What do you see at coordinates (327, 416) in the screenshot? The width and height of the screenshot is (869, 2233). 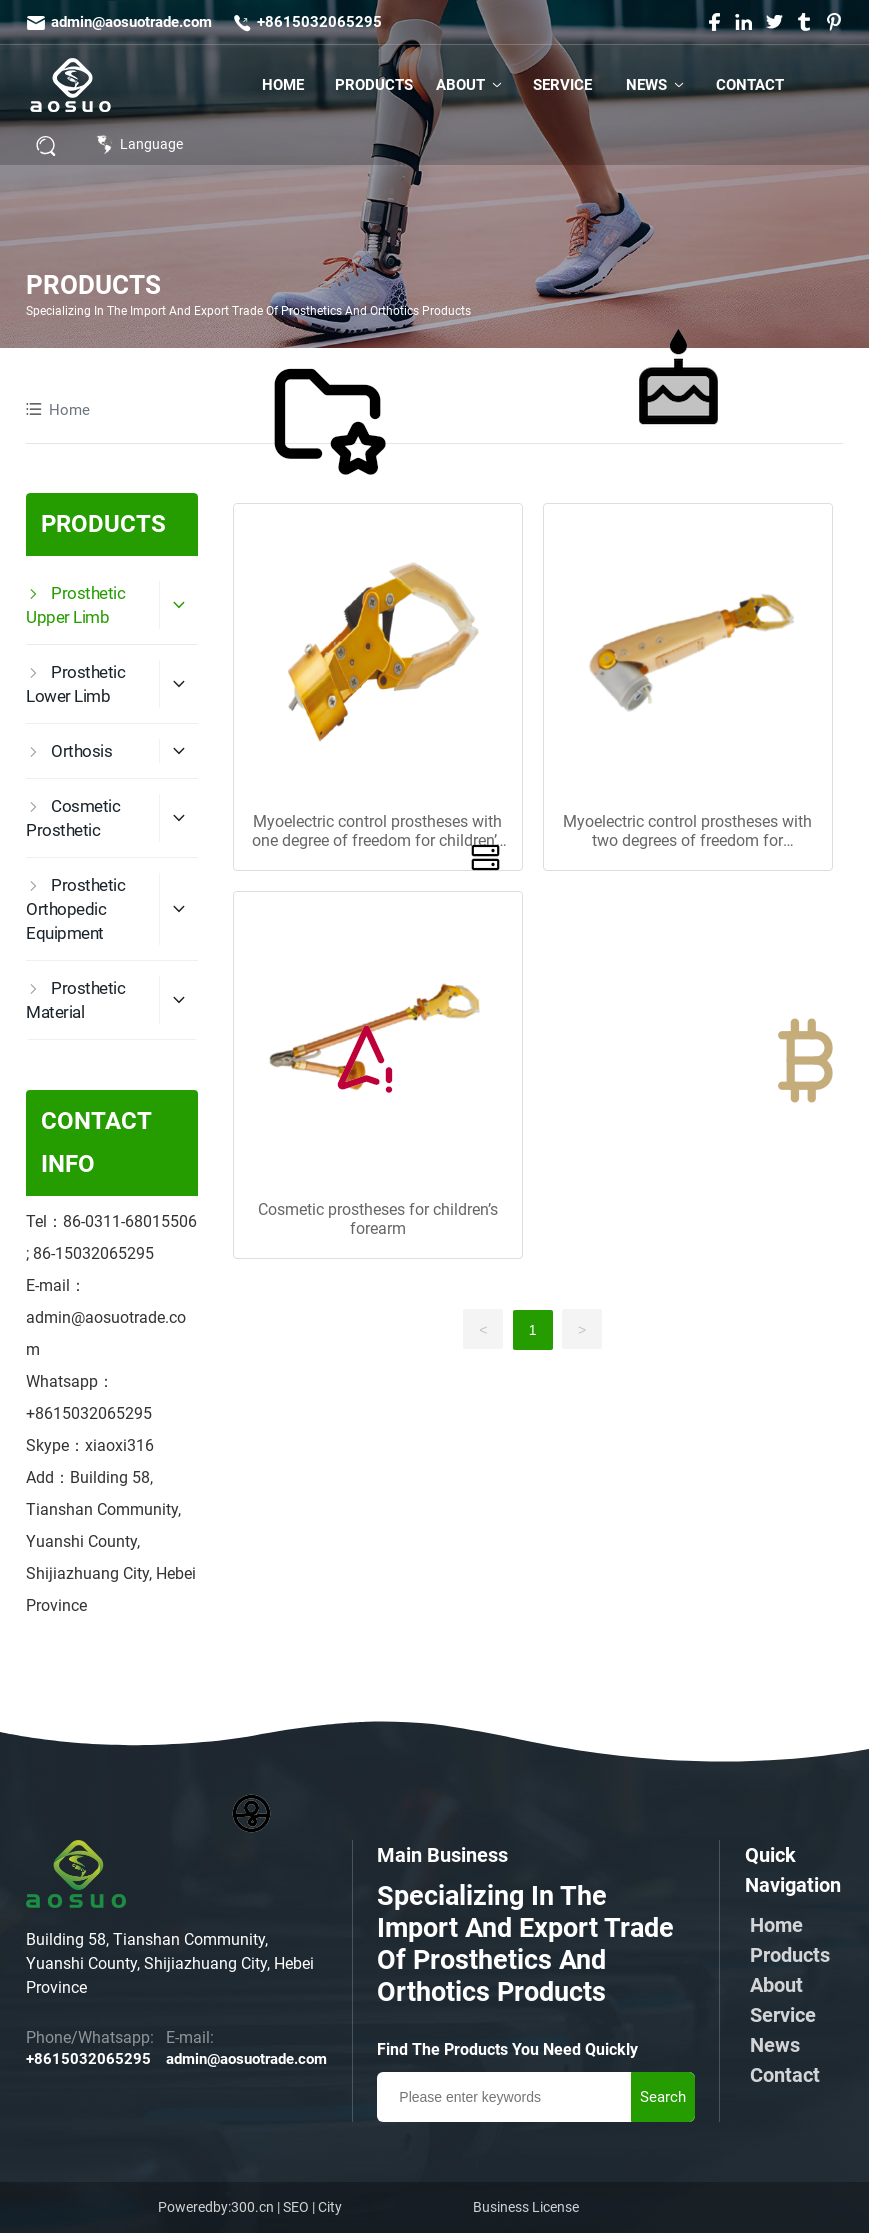 I see `access your favorite or starred folder` at bounding box center [327, 416].